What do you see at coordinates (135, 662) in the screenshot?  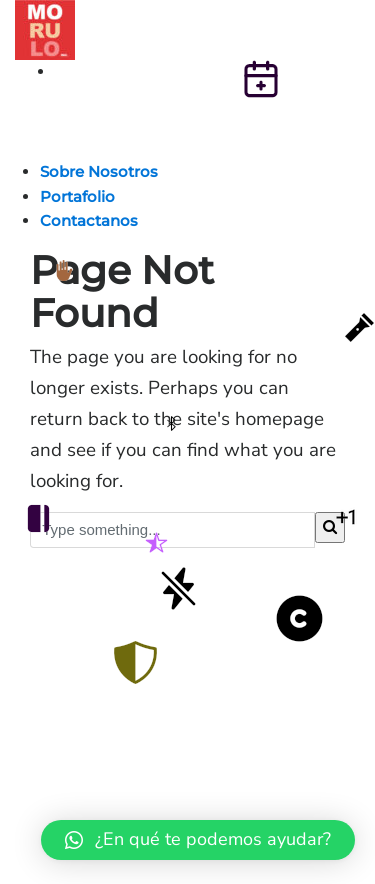 I see `indicates partial security or protection status` at bounding box center [135, 662].